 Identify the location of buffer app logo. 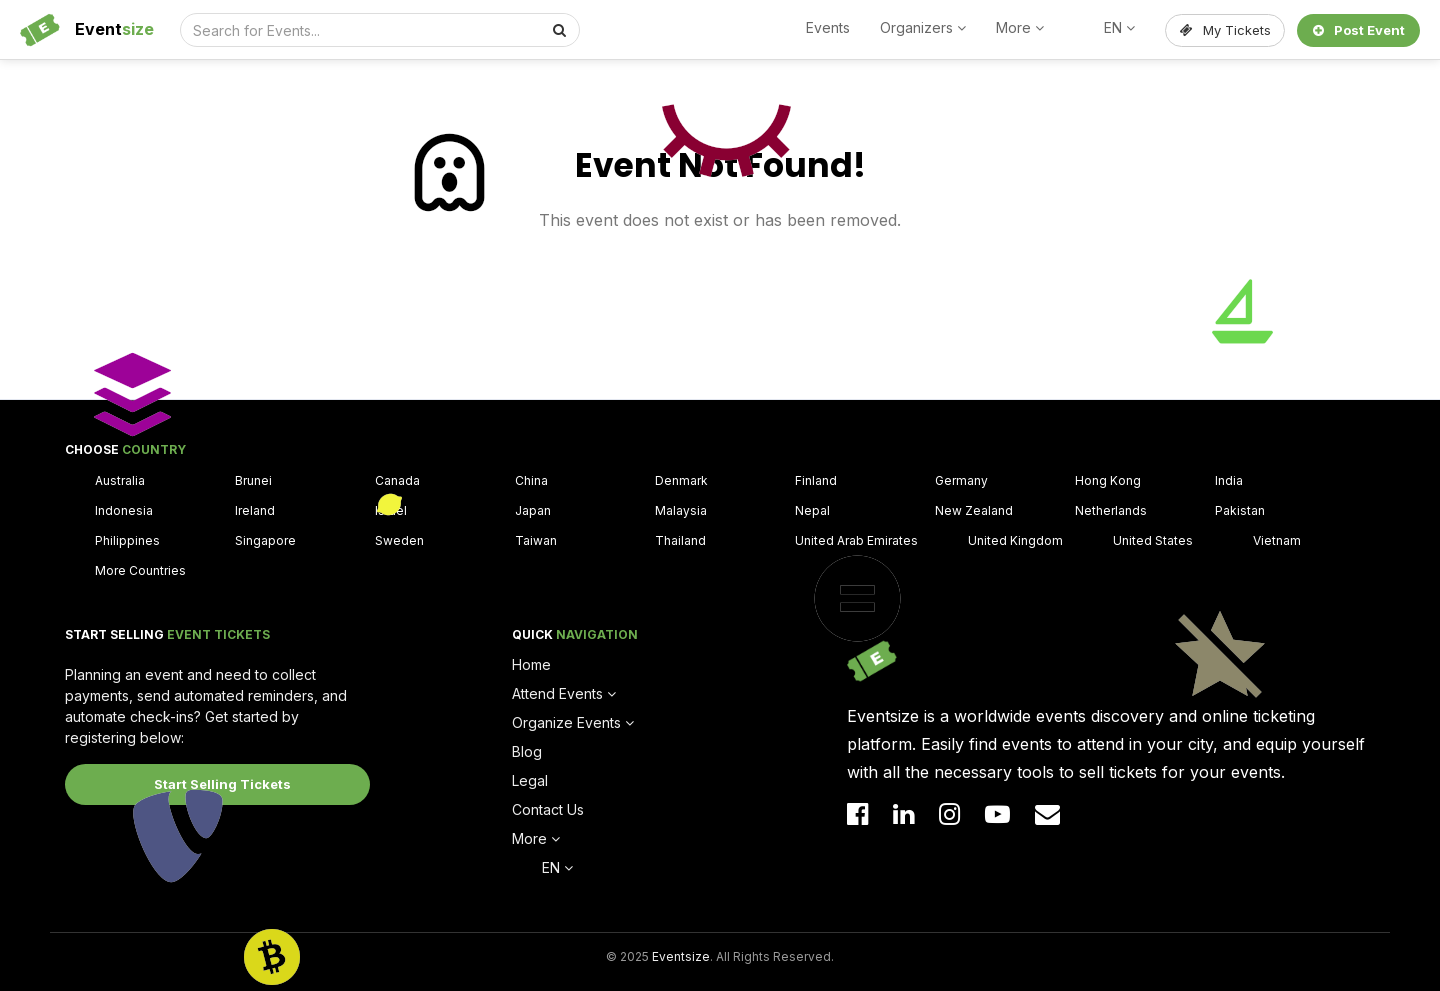
(132, 394).